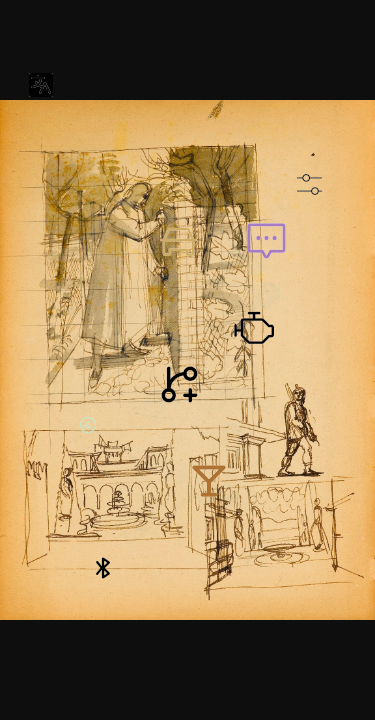 The height and width of the screenshot is (720, 375). Describe the element at coordinates (41, 85) in the screenshot. I see `translate text to another language` at that location.